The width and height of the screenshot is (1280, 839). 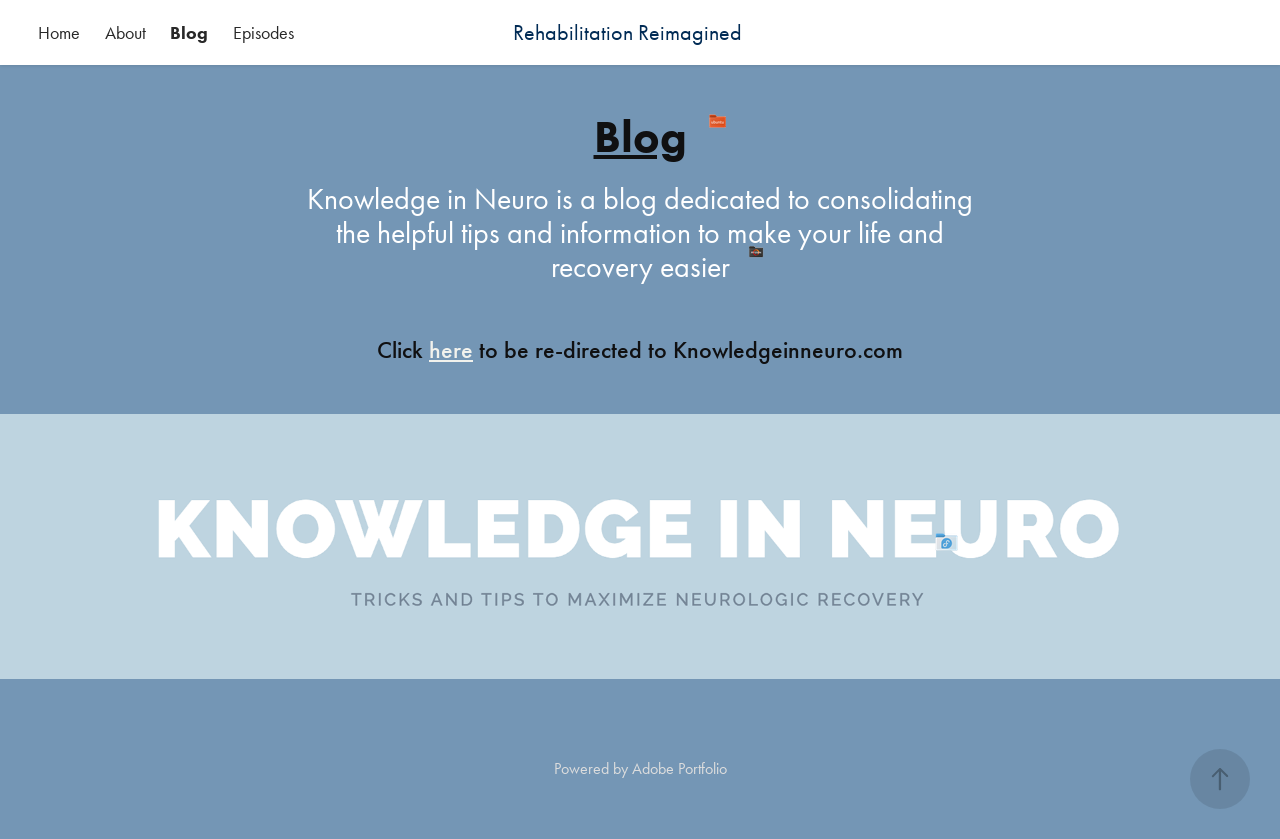 I want to click on folder containing AMD Ryzen-related files or software, so click(x=756, y=252).